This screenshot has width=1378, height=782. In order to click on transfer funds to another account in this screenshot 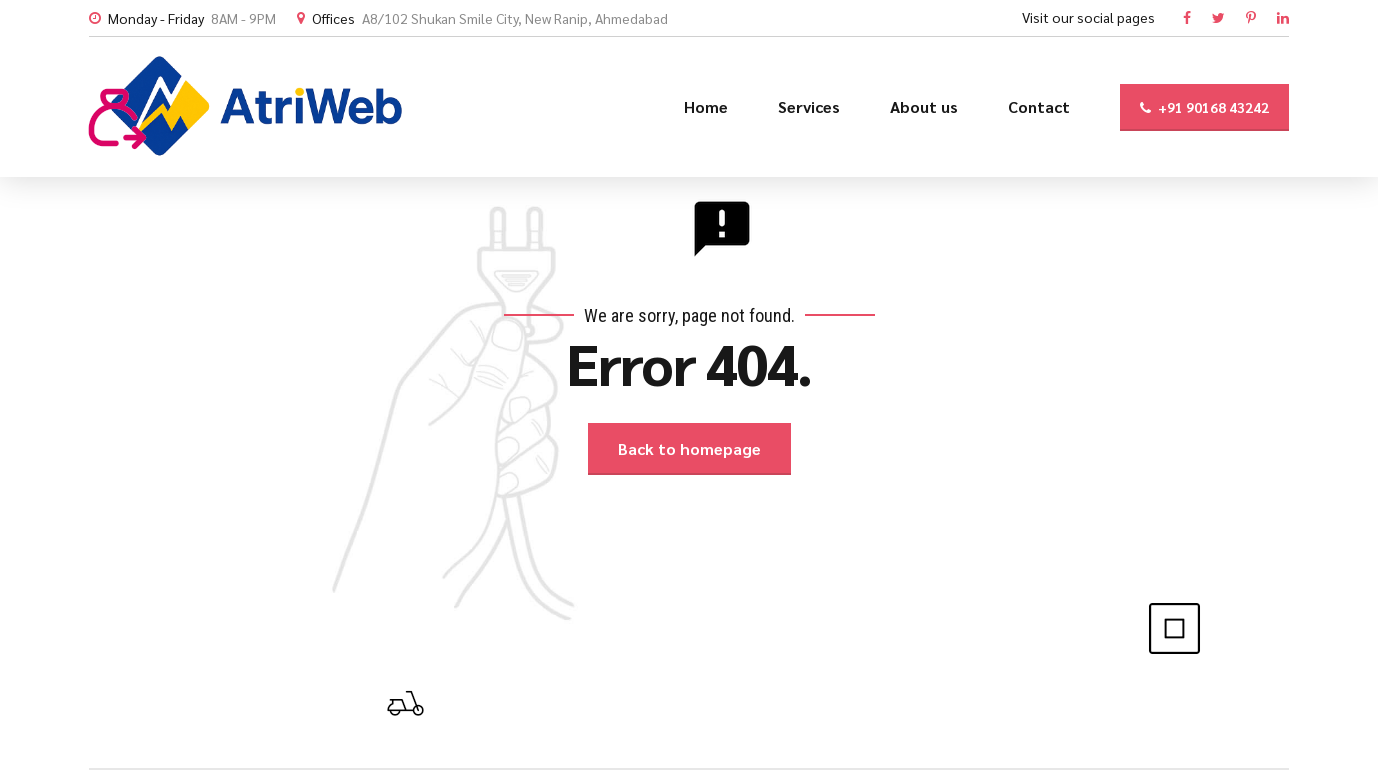, I will do `click(114, 117)`.